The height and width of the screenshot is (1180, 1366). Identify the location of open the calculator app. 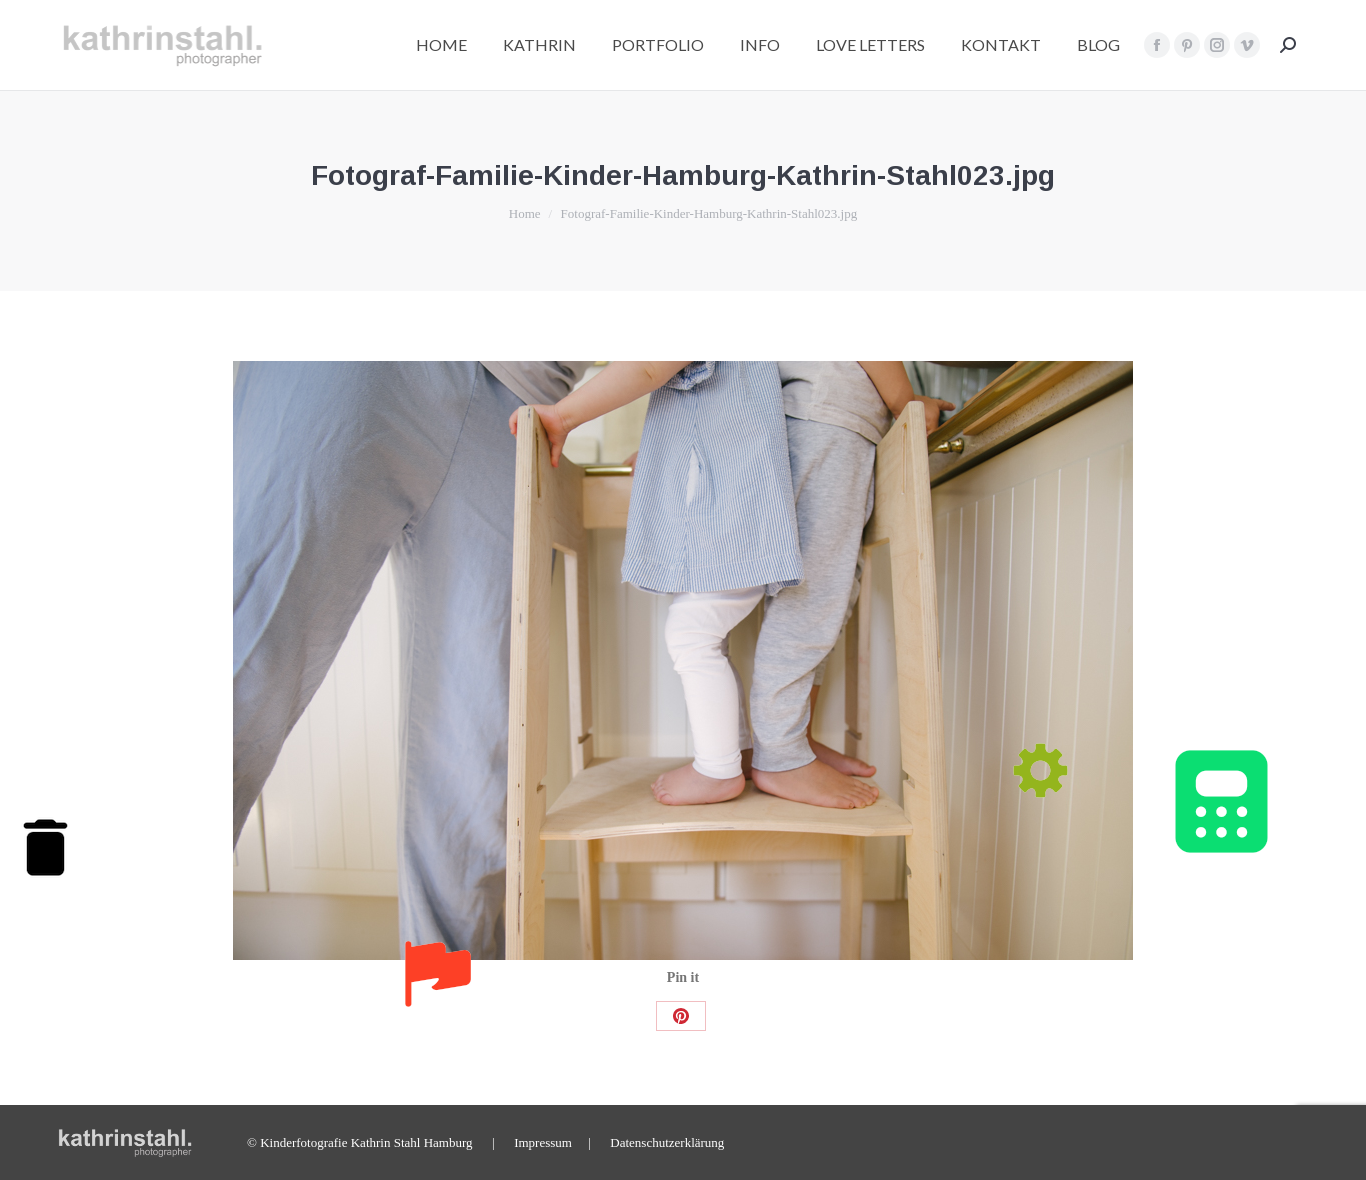
(1221, 801).